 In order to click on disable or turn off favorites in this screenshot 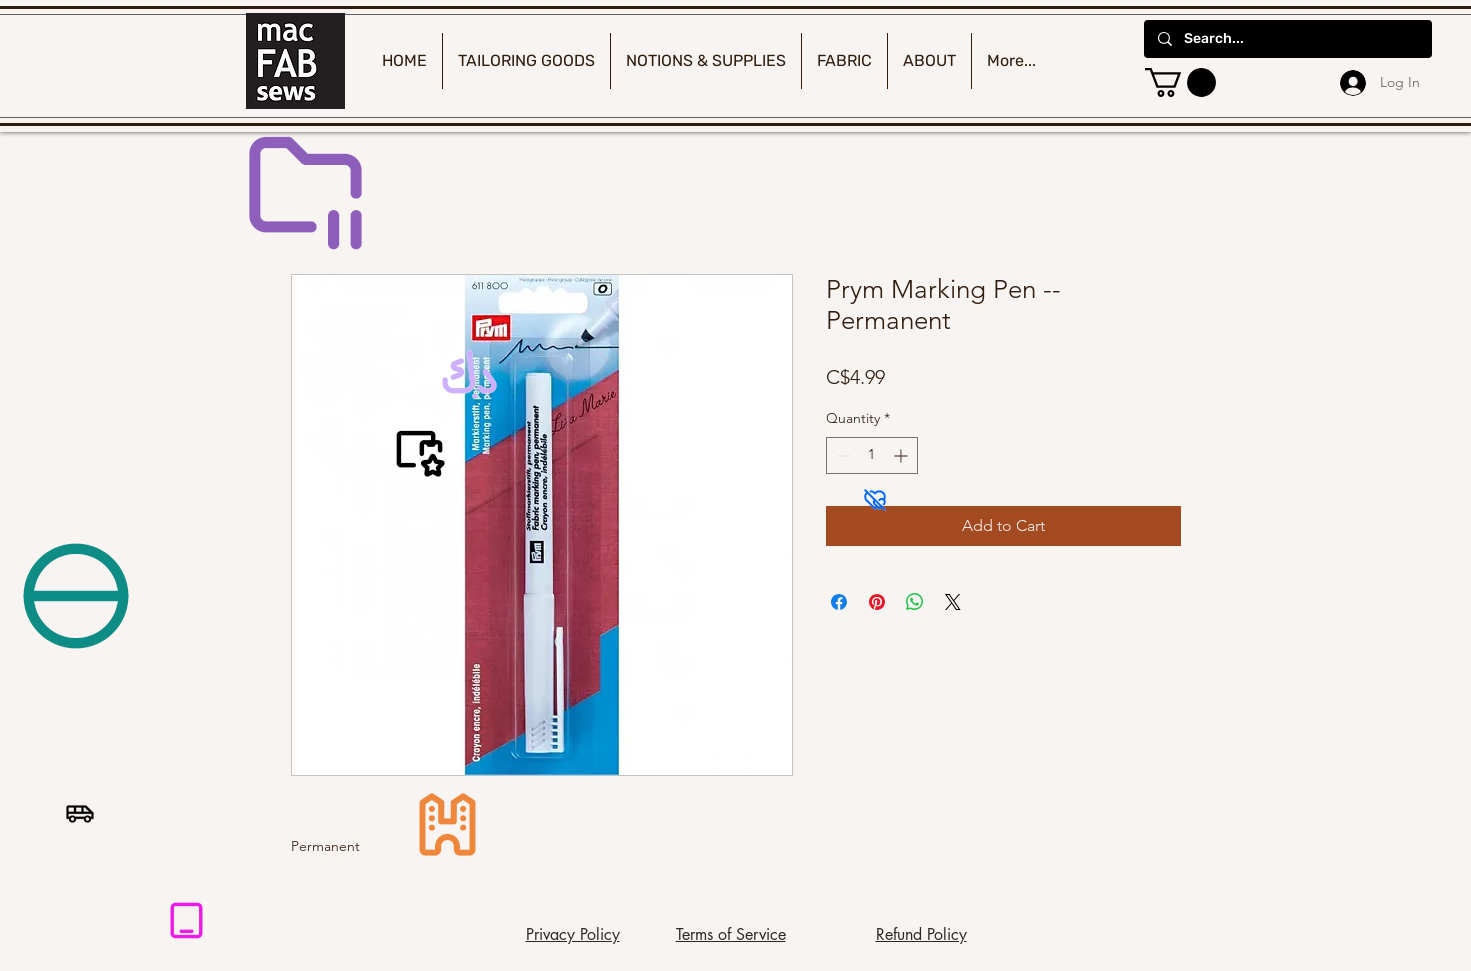, I will do `click(875, 500)`.